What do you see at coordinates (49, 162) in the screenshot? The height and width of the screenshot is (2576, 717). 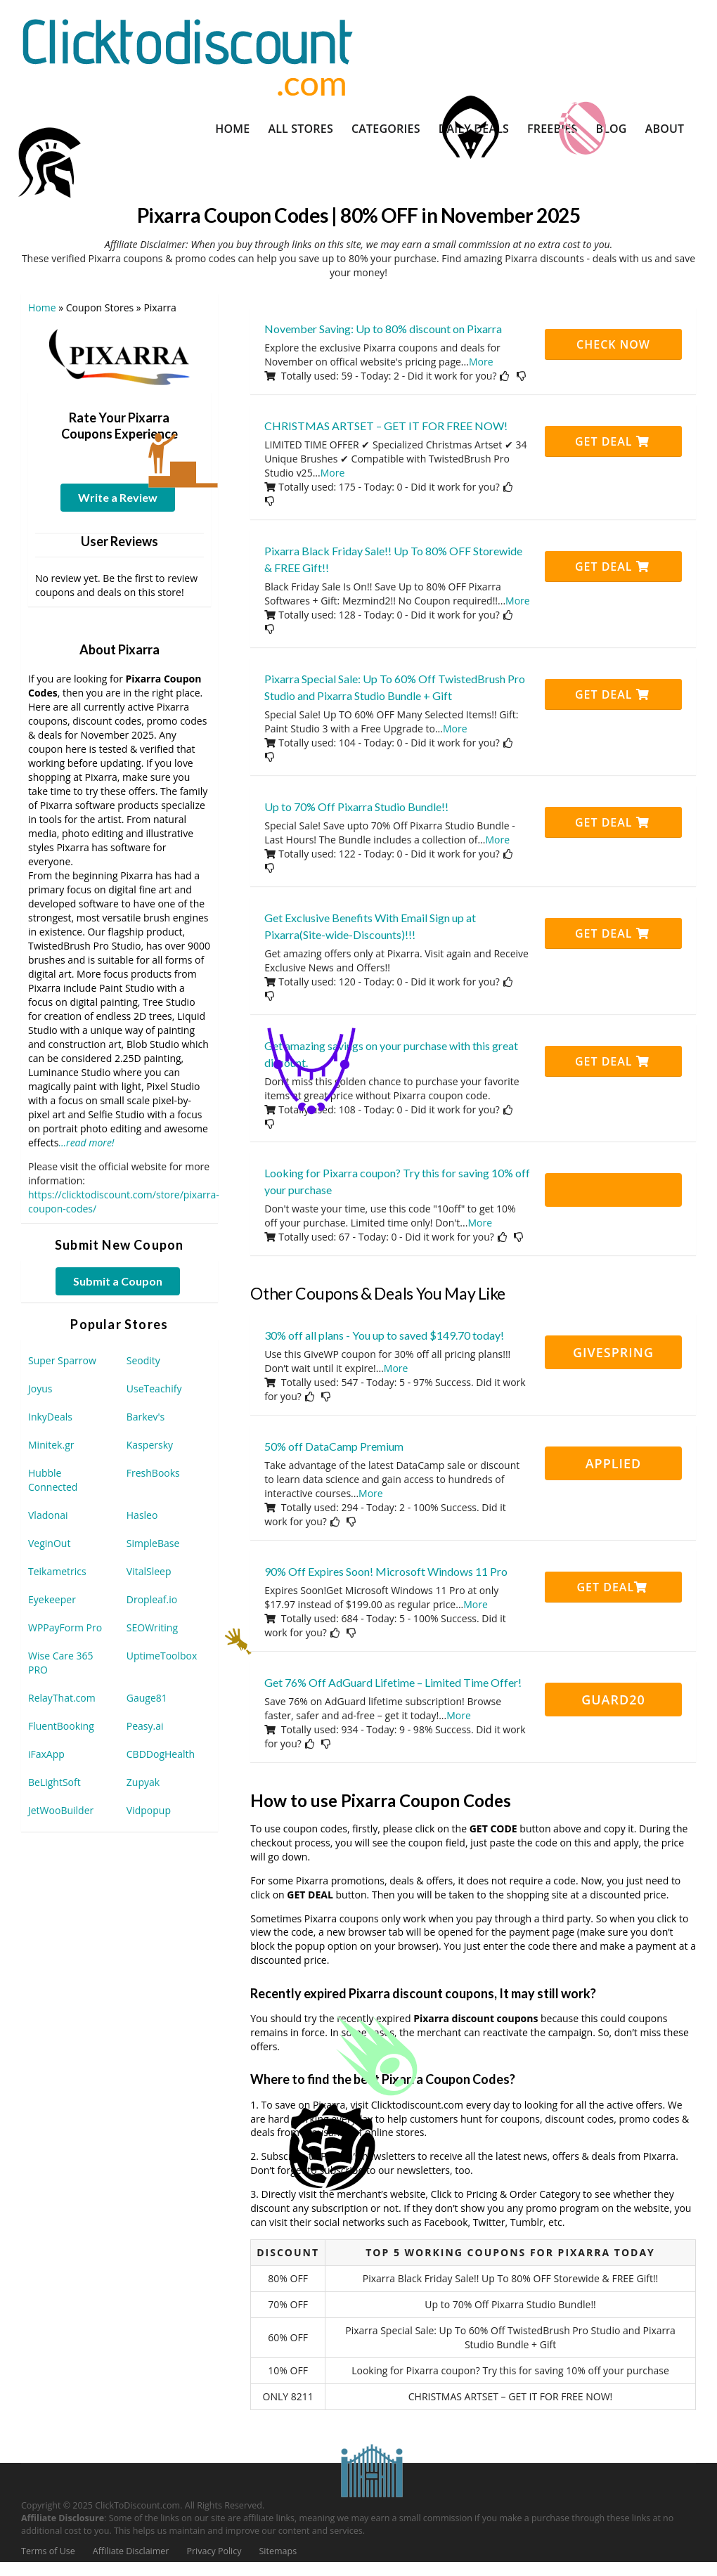 I see `select warrior or spartan character class` at bounding box center [49, 162].